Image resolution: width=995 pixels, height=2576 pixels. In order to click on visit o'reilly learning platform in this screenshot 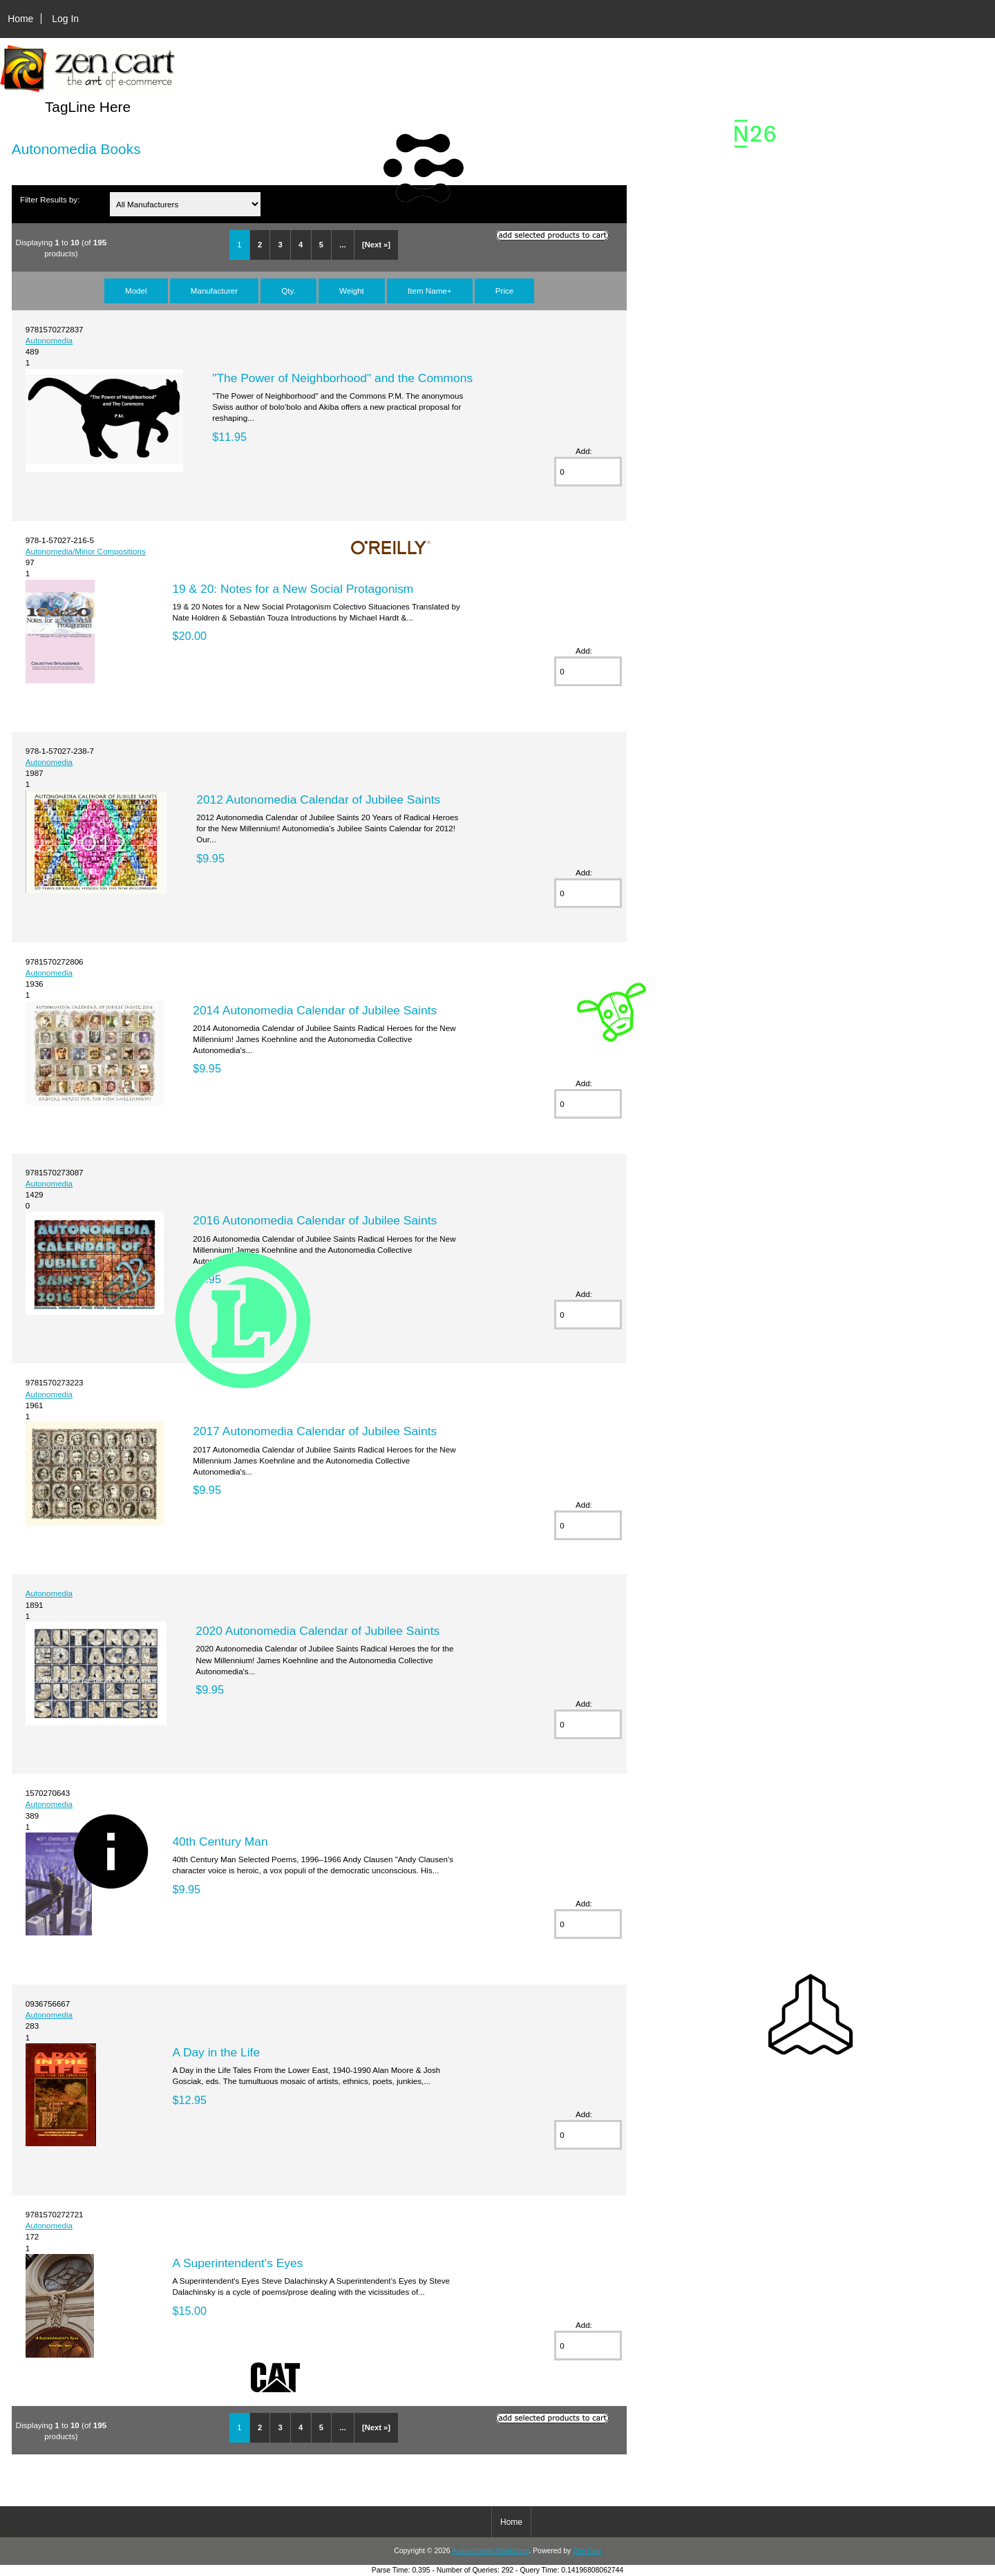, I will do `click(390, 547)`.